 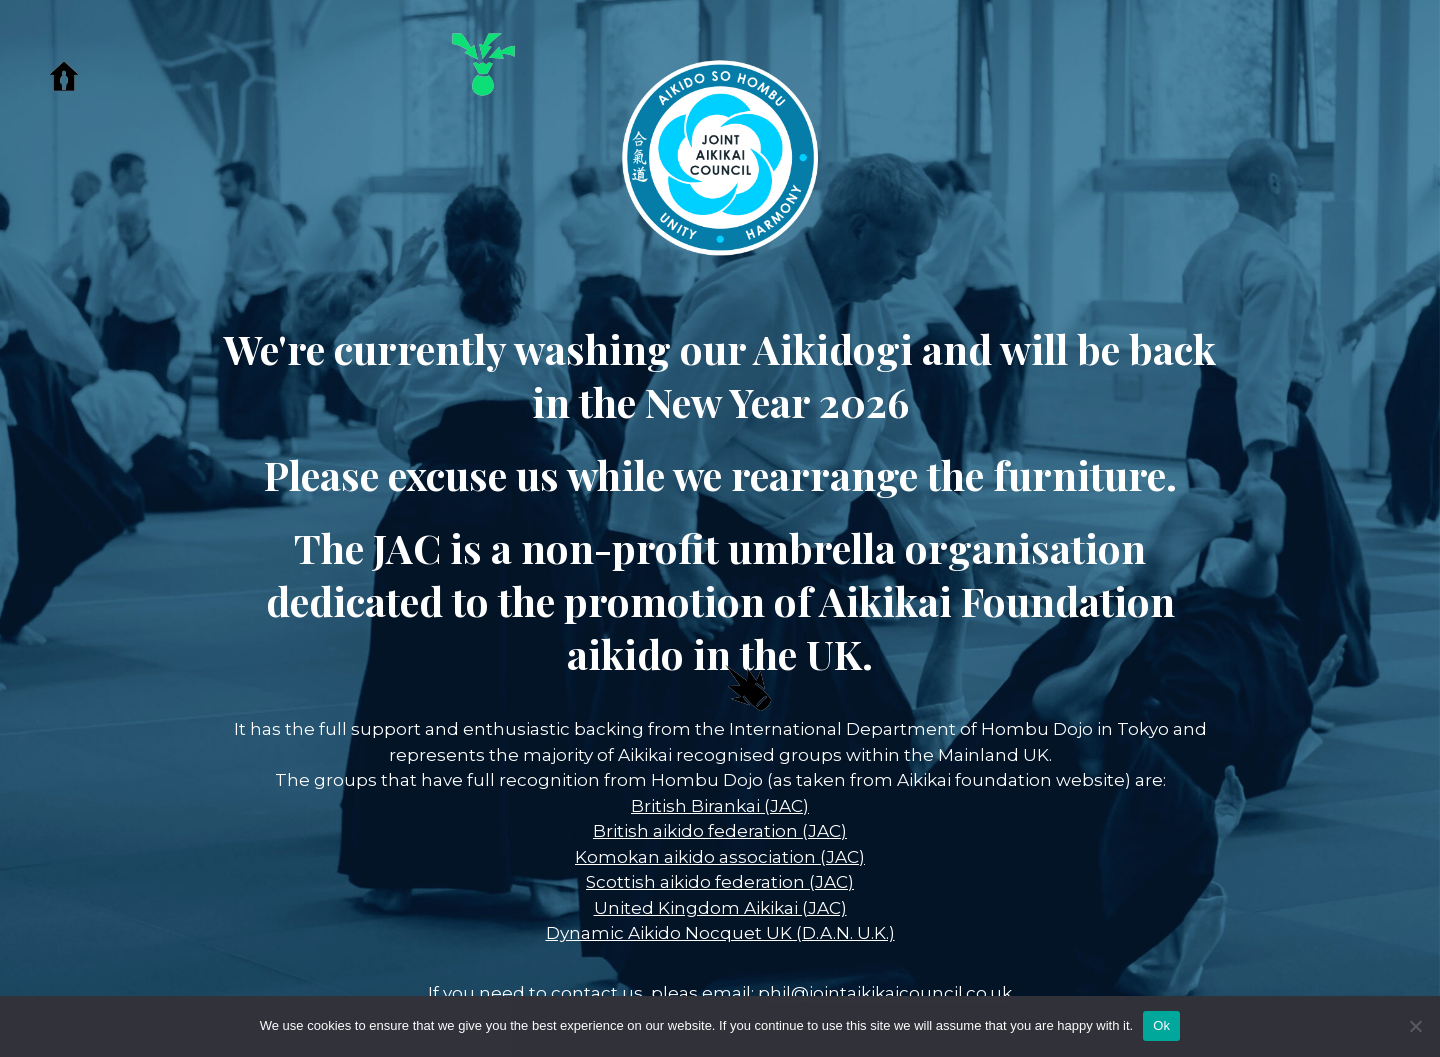 I want to click on indicates profit or financial gain, so click(x=483, y=64).